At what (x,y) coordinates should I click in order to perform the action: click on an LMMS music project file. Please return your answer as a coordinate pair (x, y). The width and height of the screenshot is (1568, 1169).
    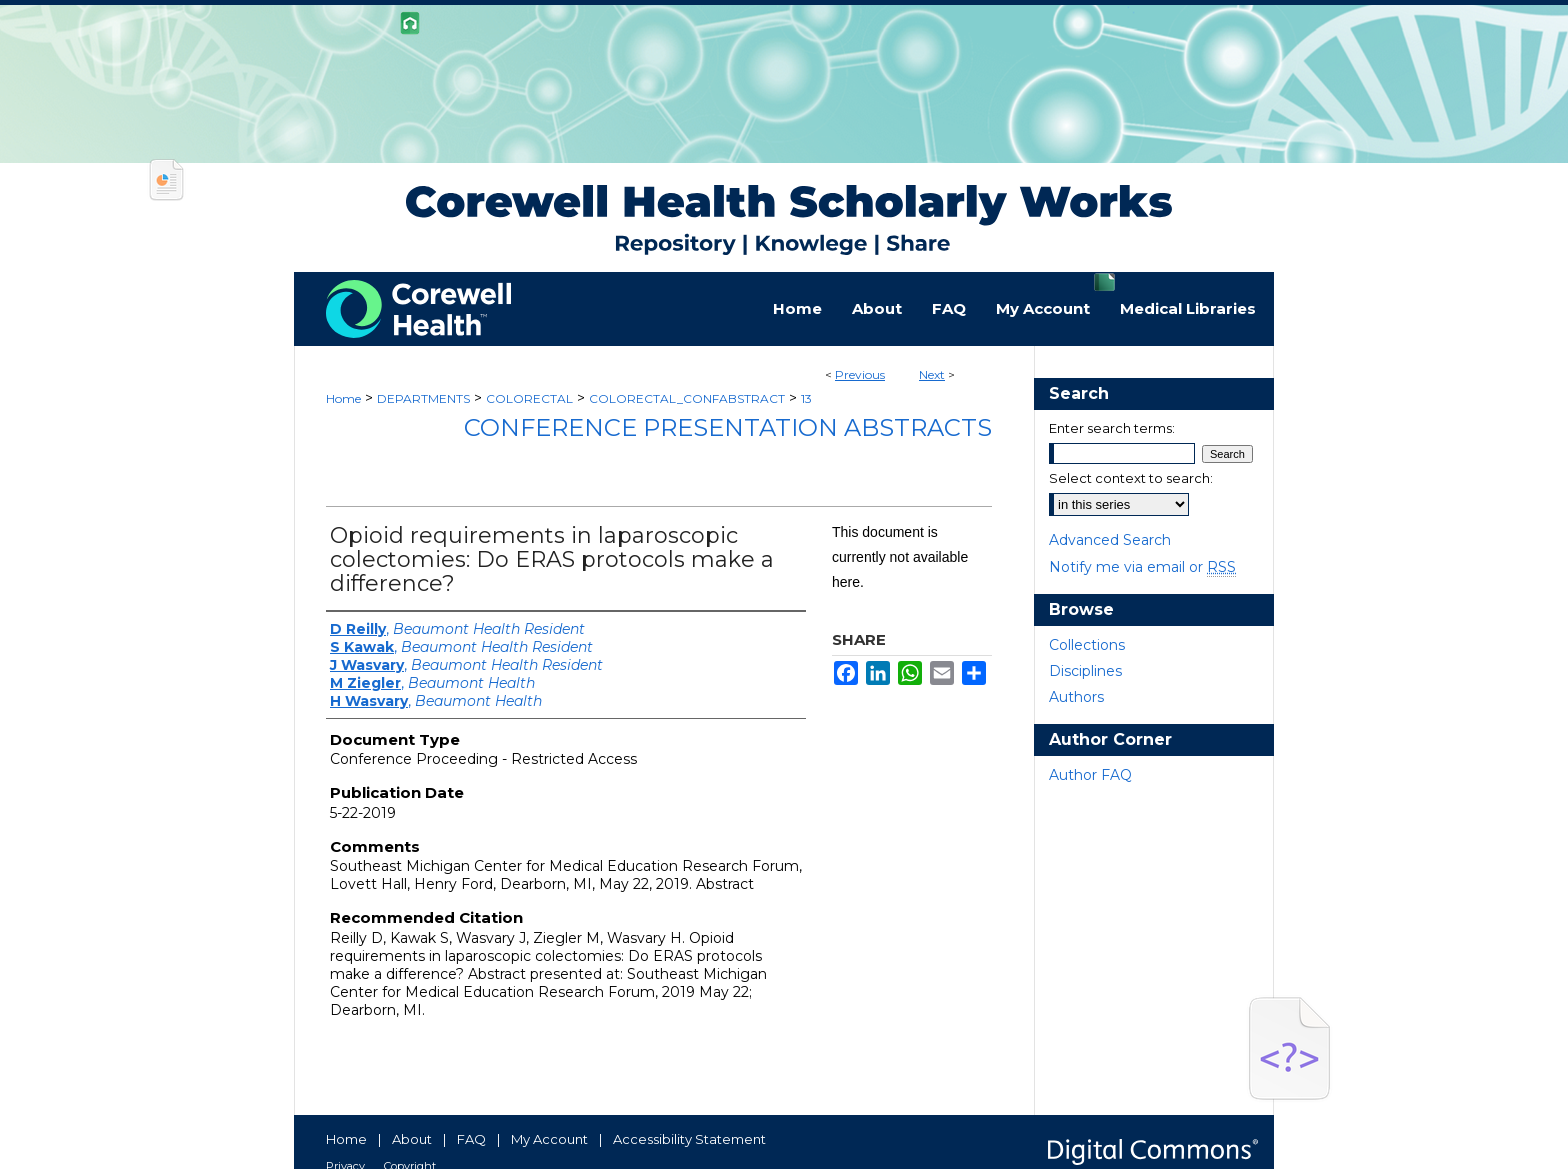
    Looking at the image, I should click on (410, 23).